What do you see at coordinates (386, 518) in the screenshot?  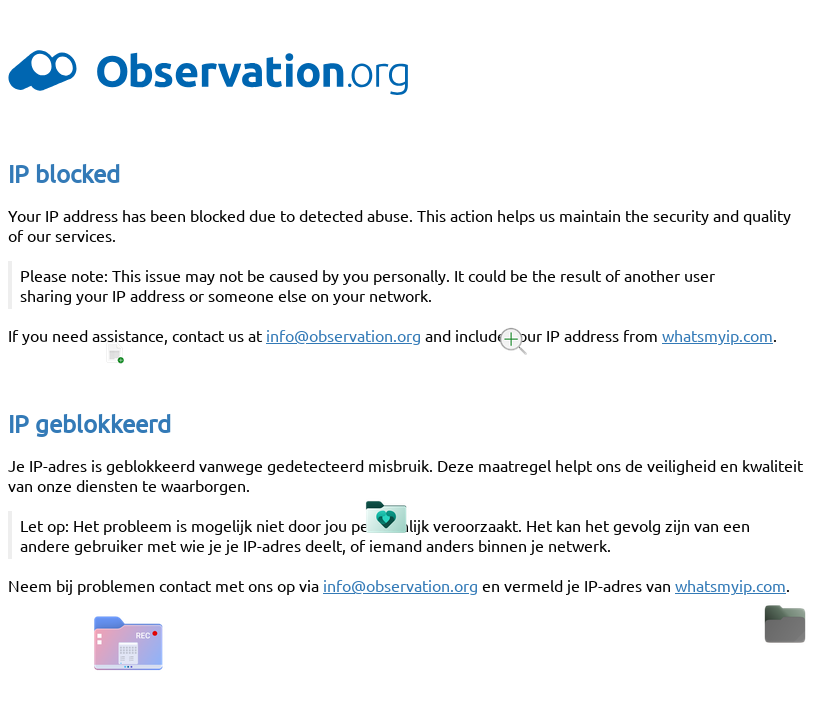 I see `open microsoft family safety folder` at bounding box center [386, 518].